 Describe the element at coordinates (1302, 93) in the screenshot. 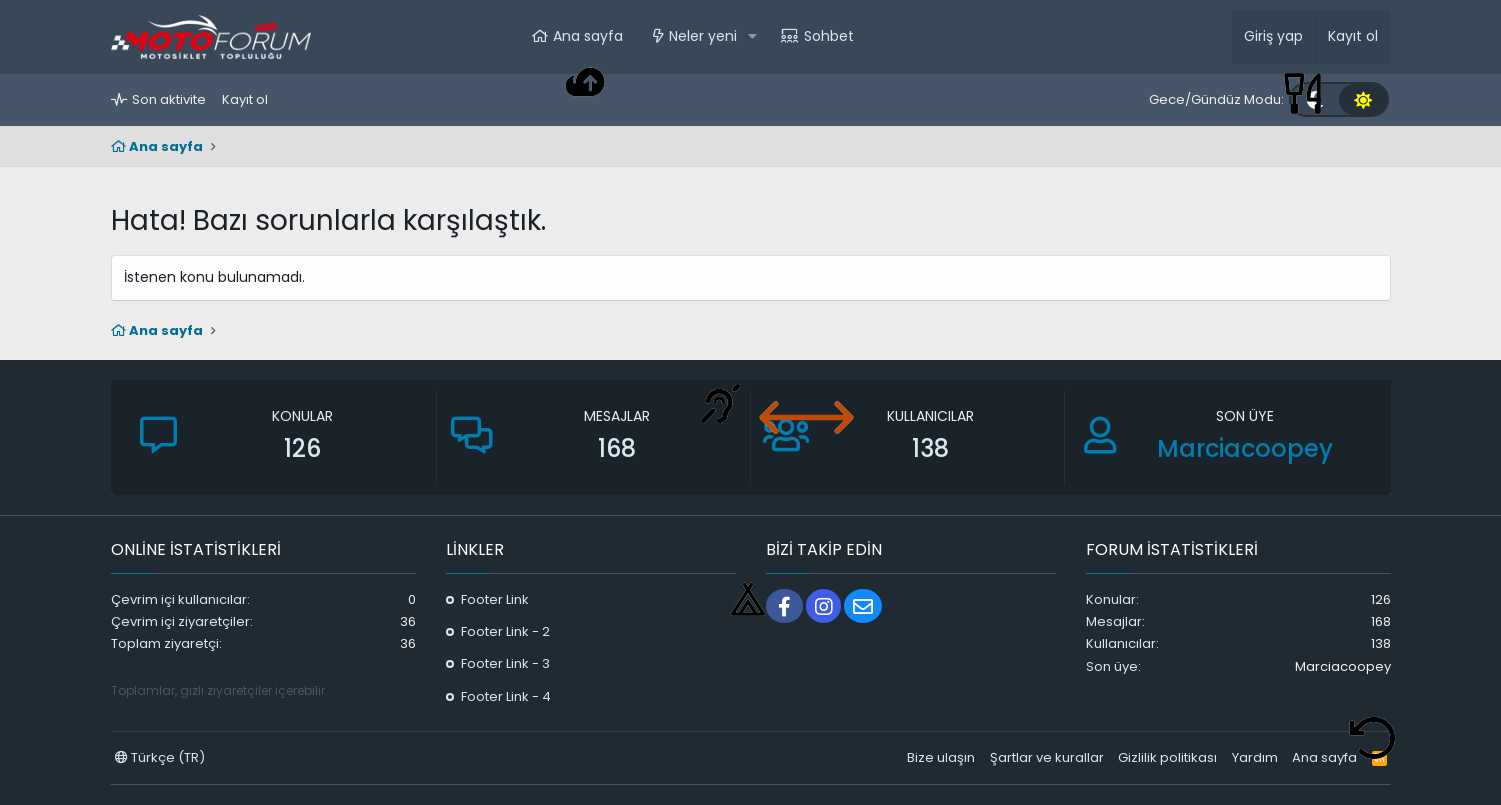

I see `access cooking or recipe features` at that location.